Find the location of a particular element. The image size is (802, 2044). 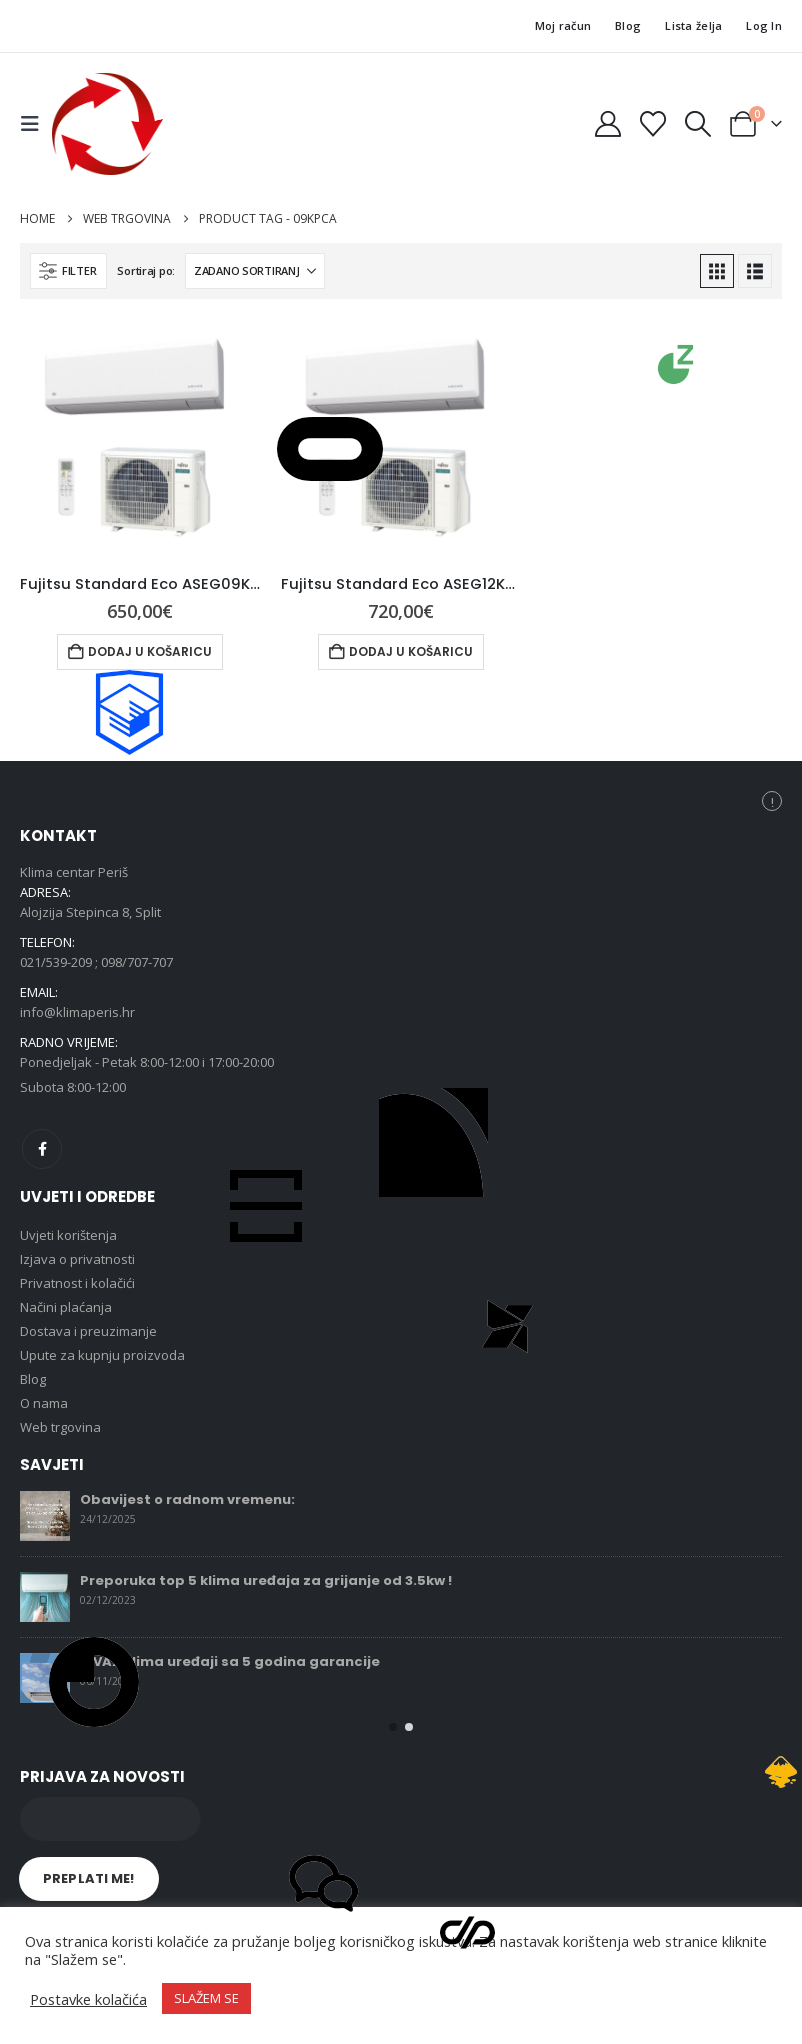

open Oculus VR app or settings is located at coordinates (330, 449).